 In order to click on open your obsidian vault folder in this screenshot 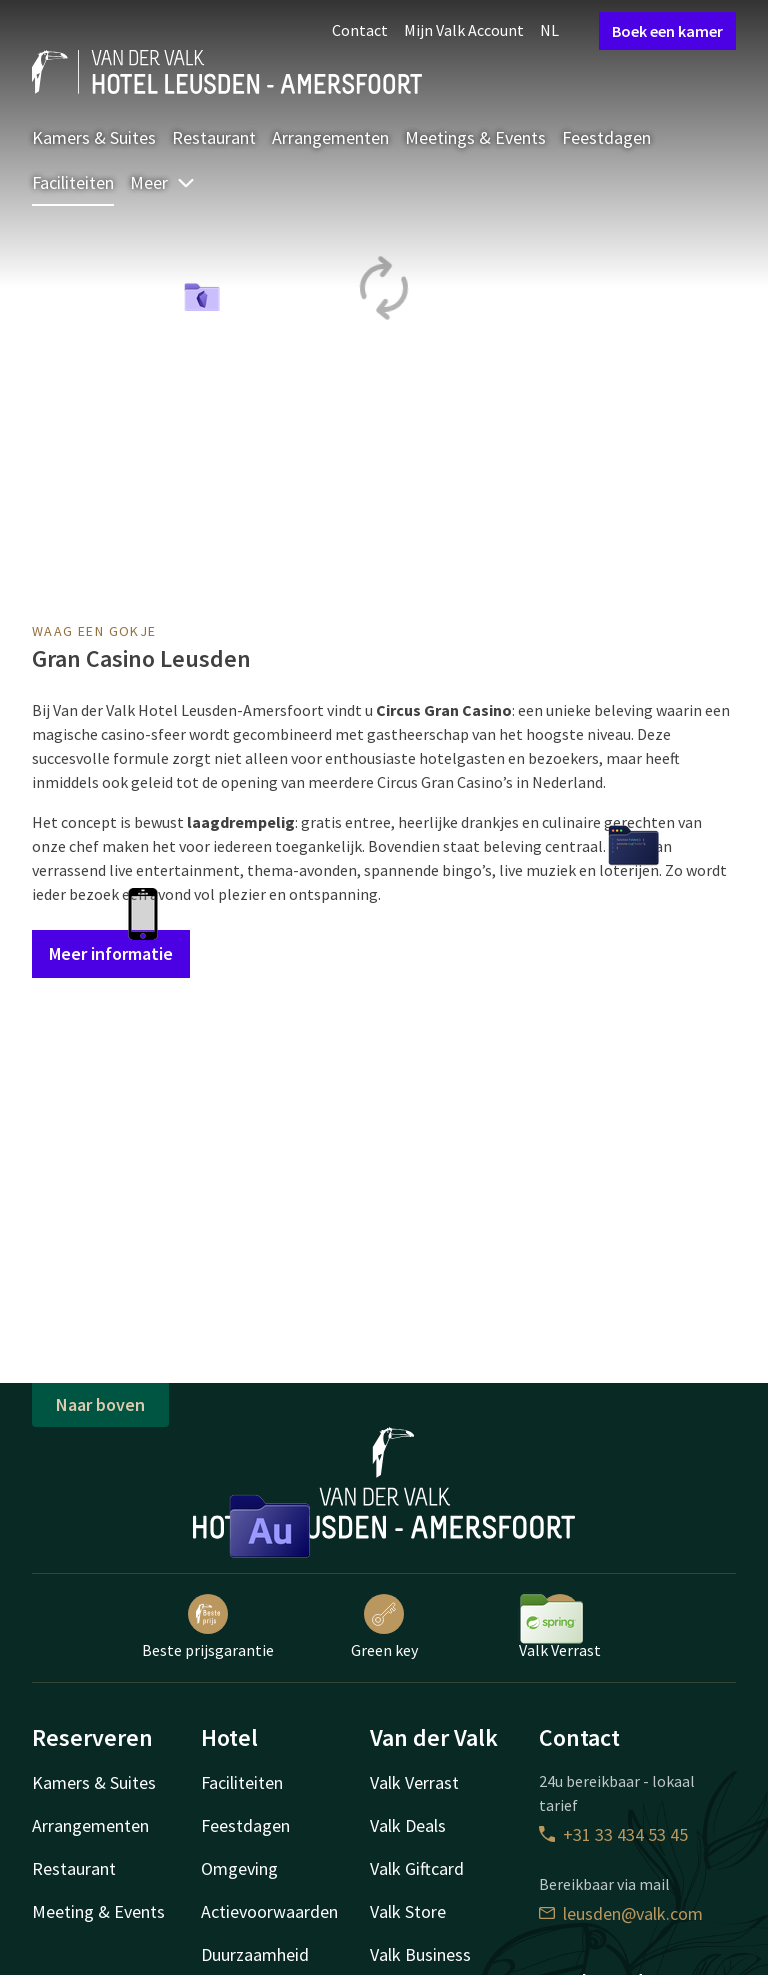, I will do `click(202, 298)`.